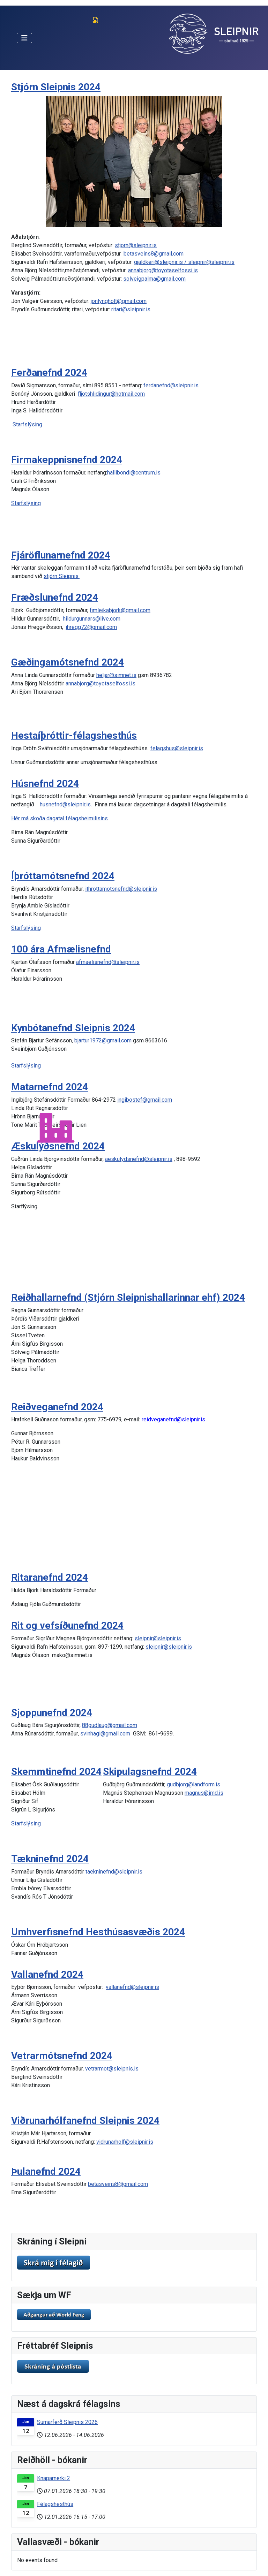 The height and width of the screenshot is (2576, 268). I want to click on view city or urban location, so click(56, 1128).